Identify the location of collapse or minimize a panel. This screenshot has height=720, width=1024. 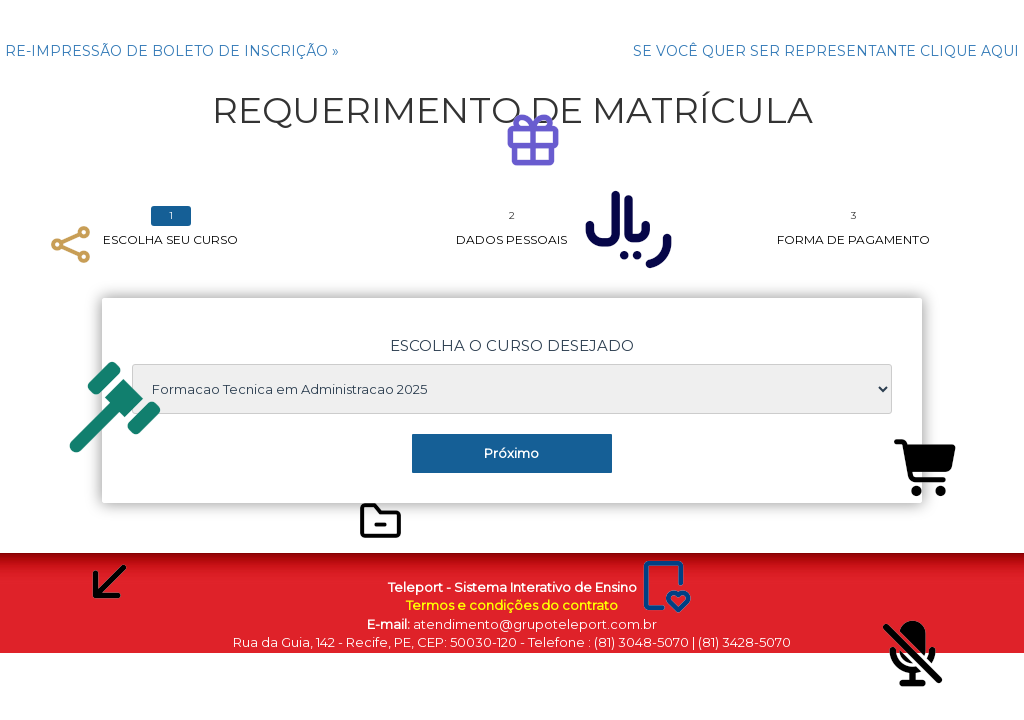
(109, 581).